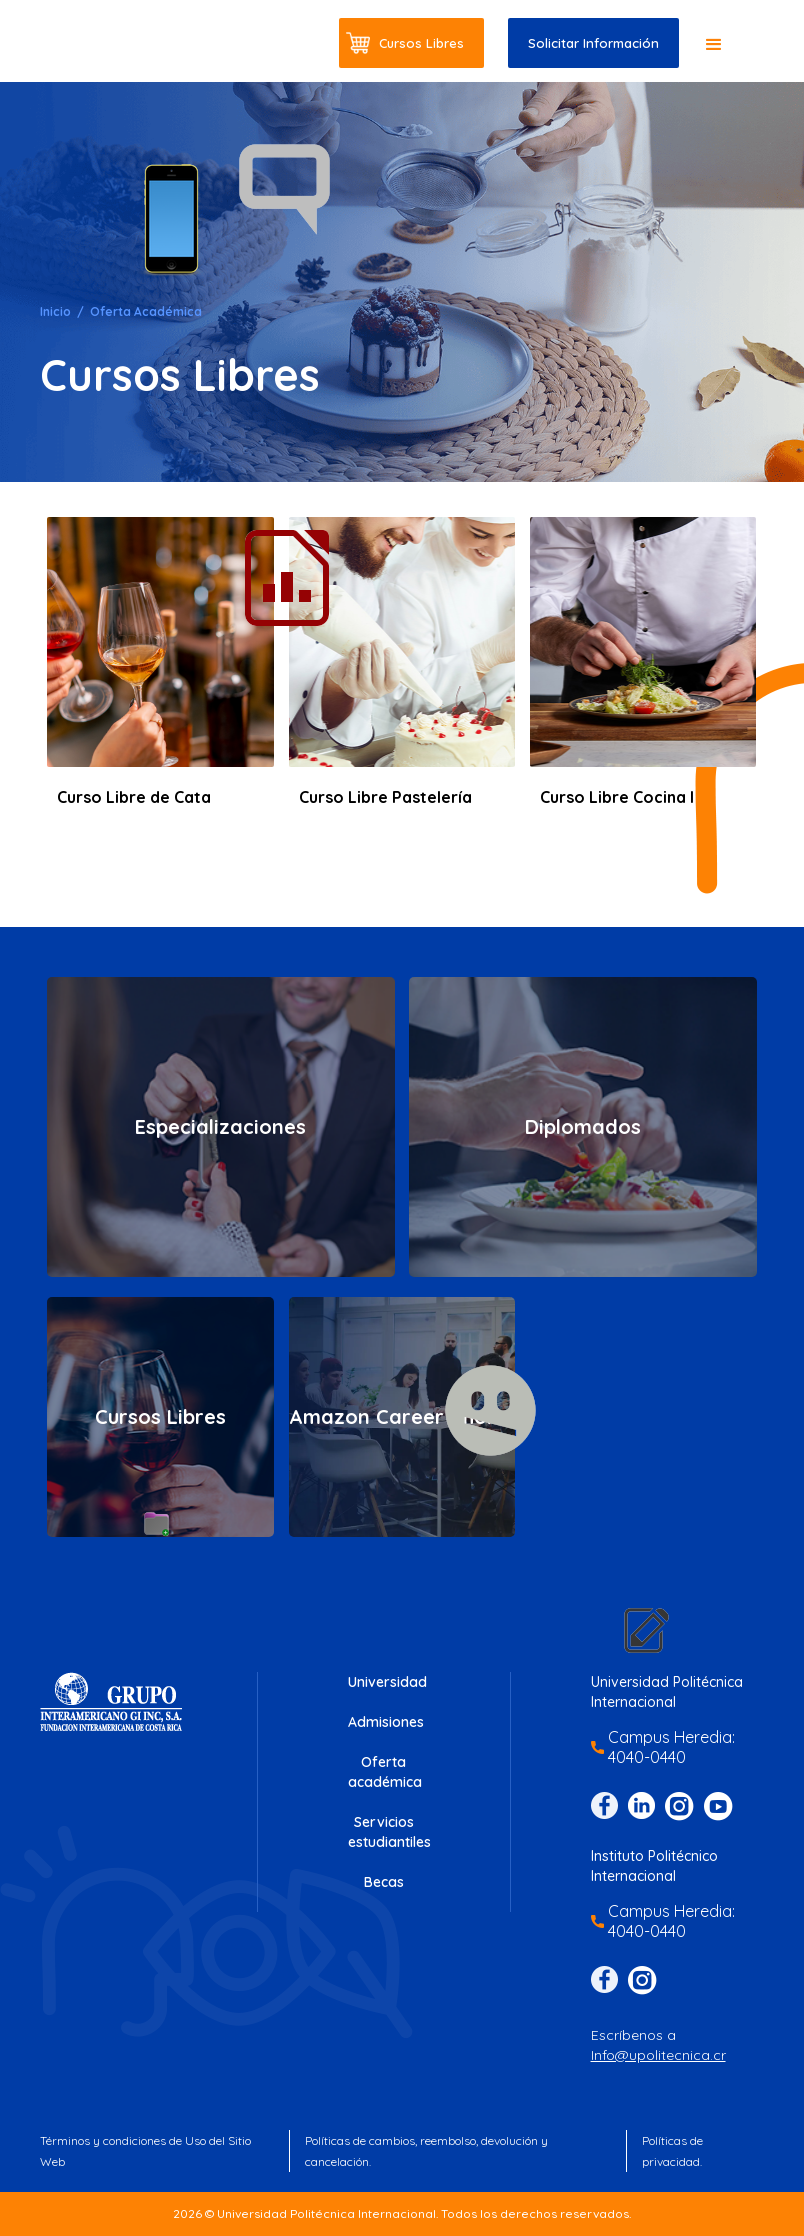 This screenshot has width=804, height=2236. I want to click on indicates uncertain or neutral status, so click(490, 1410).